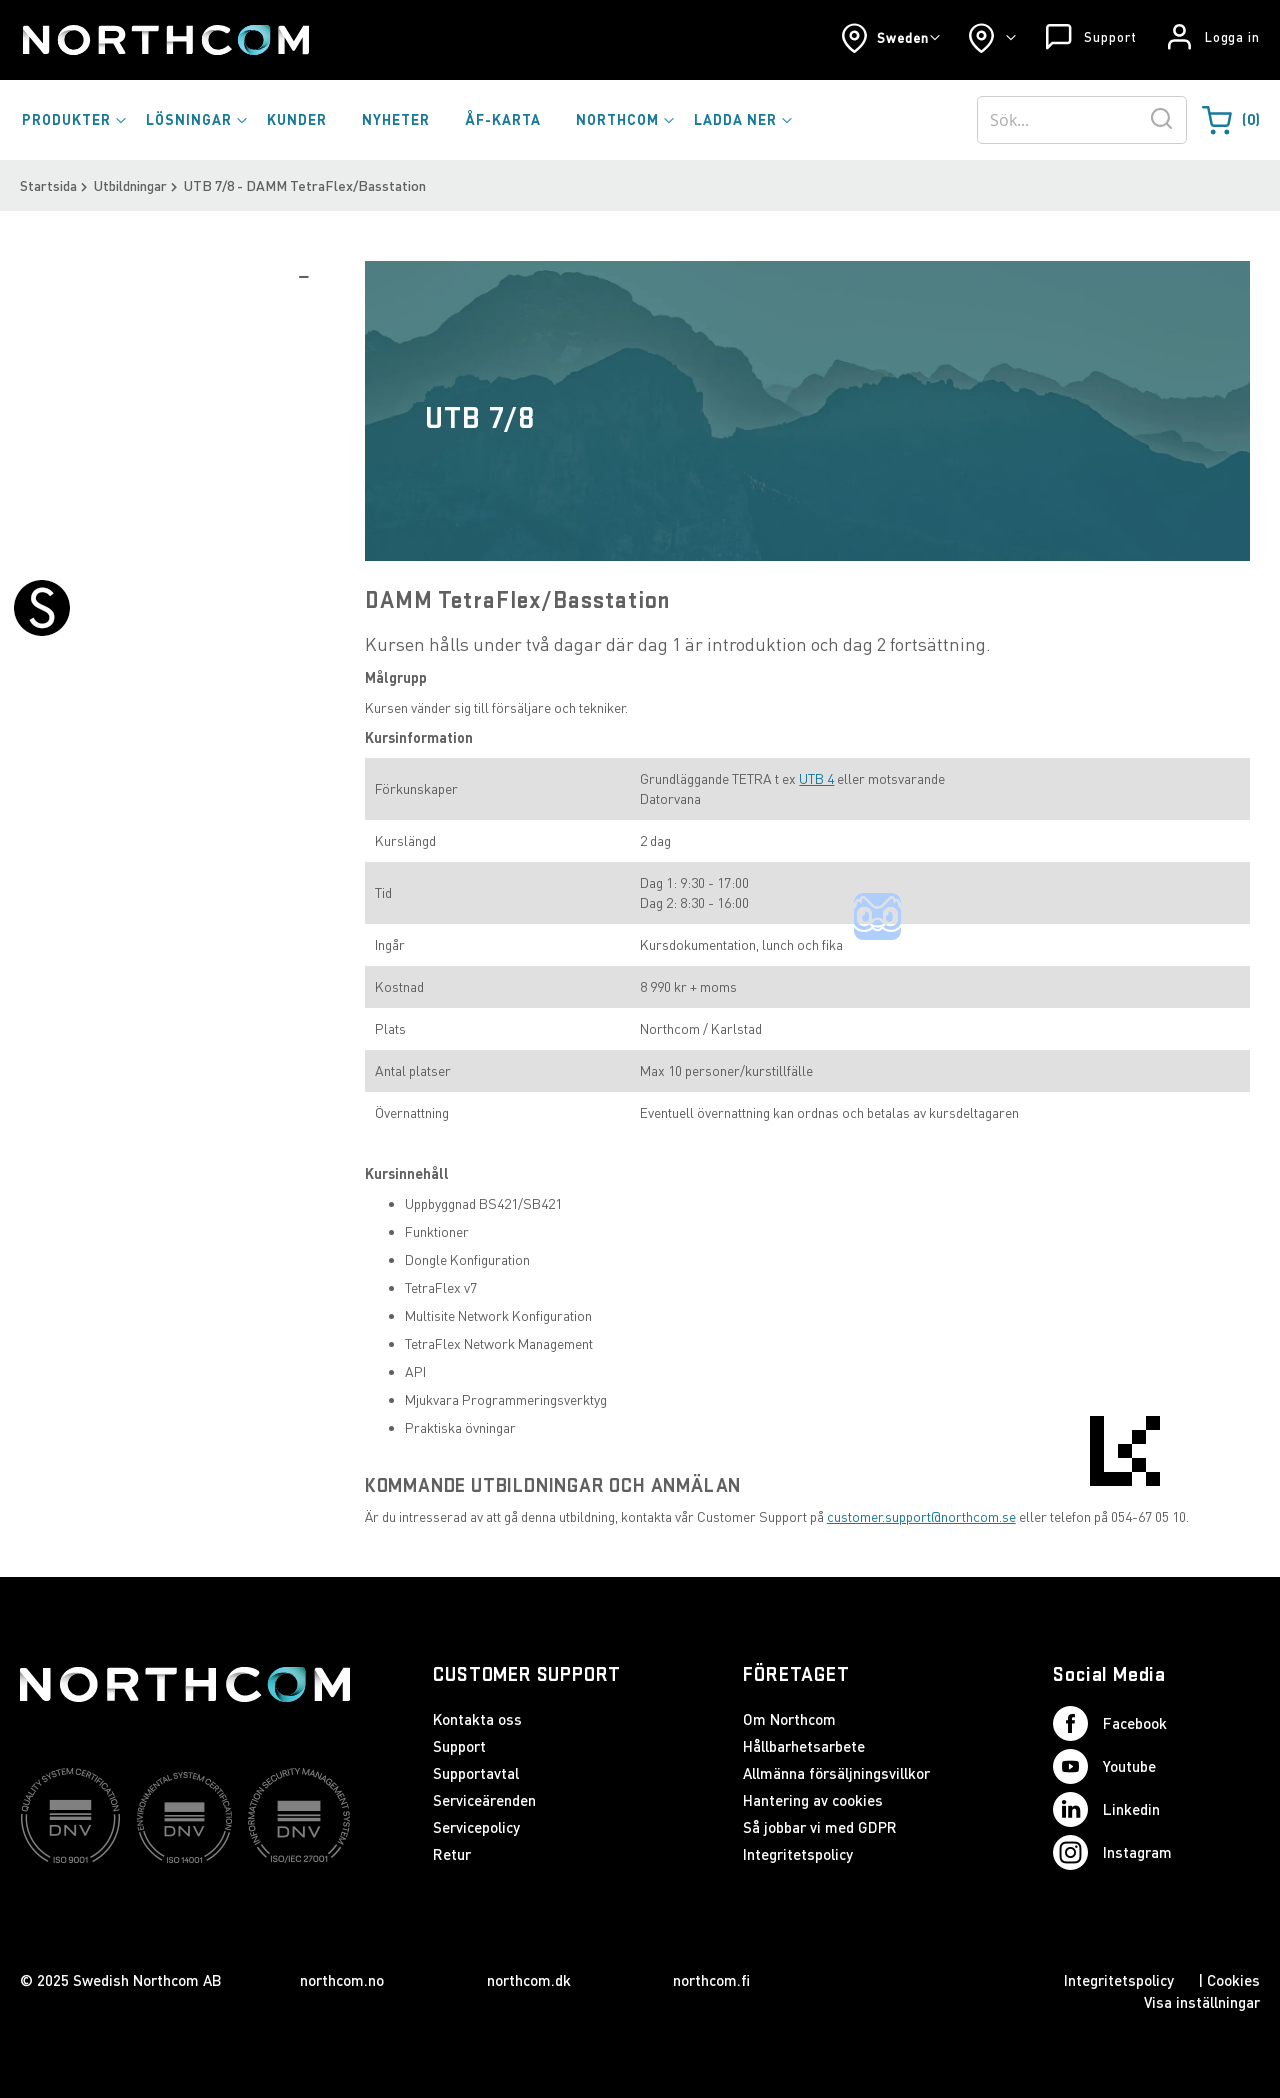 The height and width of the screenshot is (2098, 1280). I want to click on swiper javascript library logo, so click(42, 608).